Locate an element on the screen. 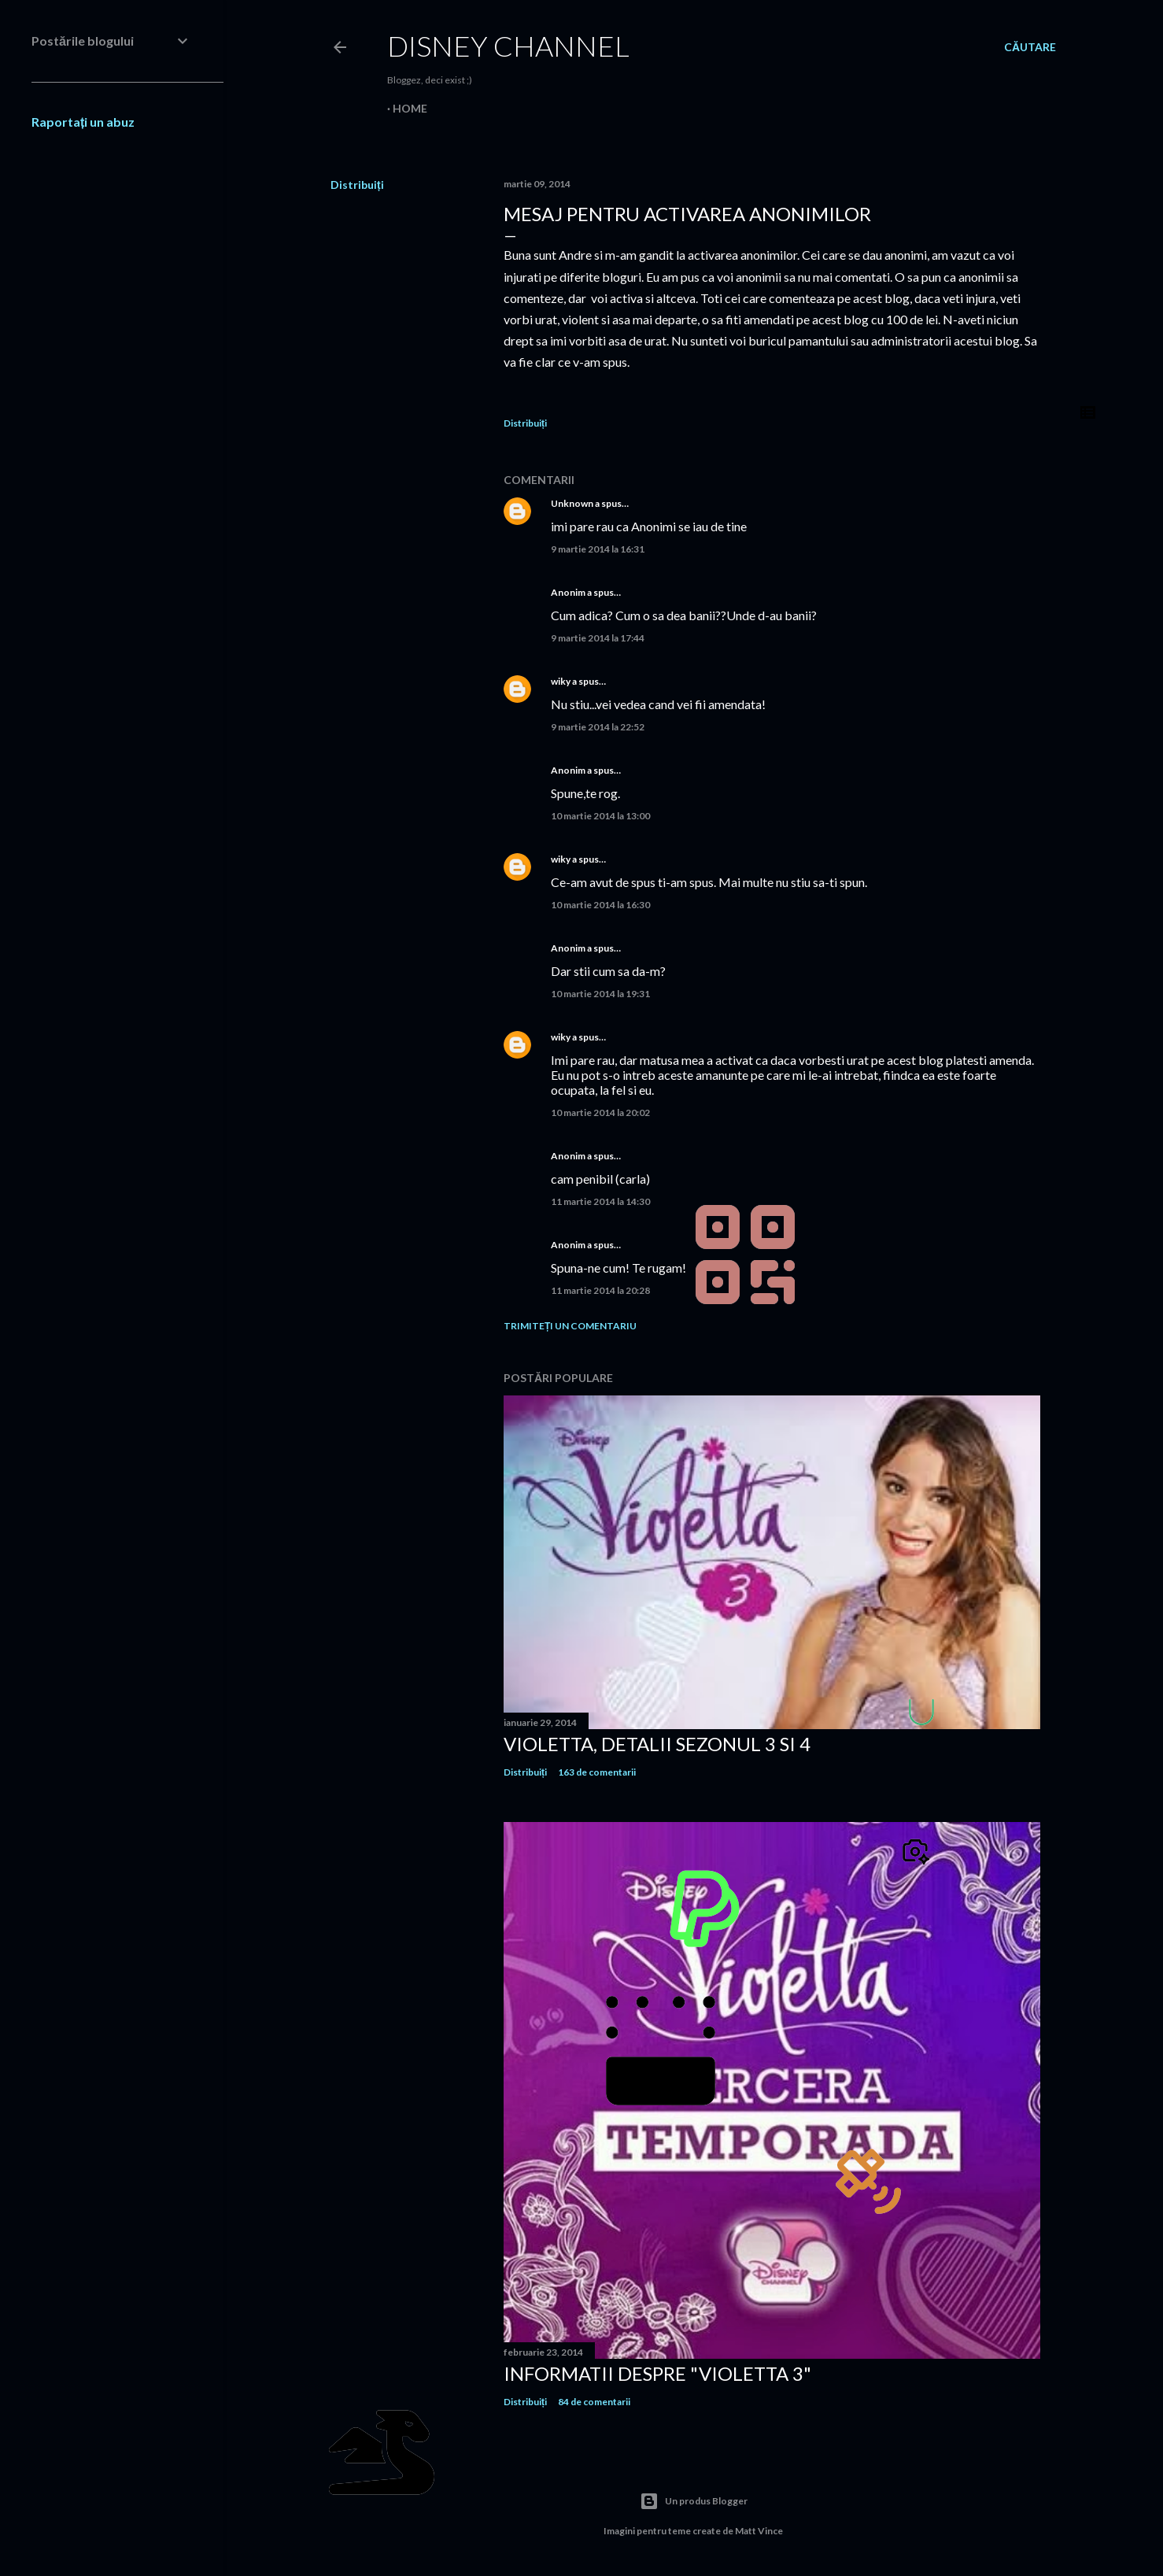 The height and width of the screenshot is (2576, 1163). access satellite connection settings is located at coordinates (868, 2181).